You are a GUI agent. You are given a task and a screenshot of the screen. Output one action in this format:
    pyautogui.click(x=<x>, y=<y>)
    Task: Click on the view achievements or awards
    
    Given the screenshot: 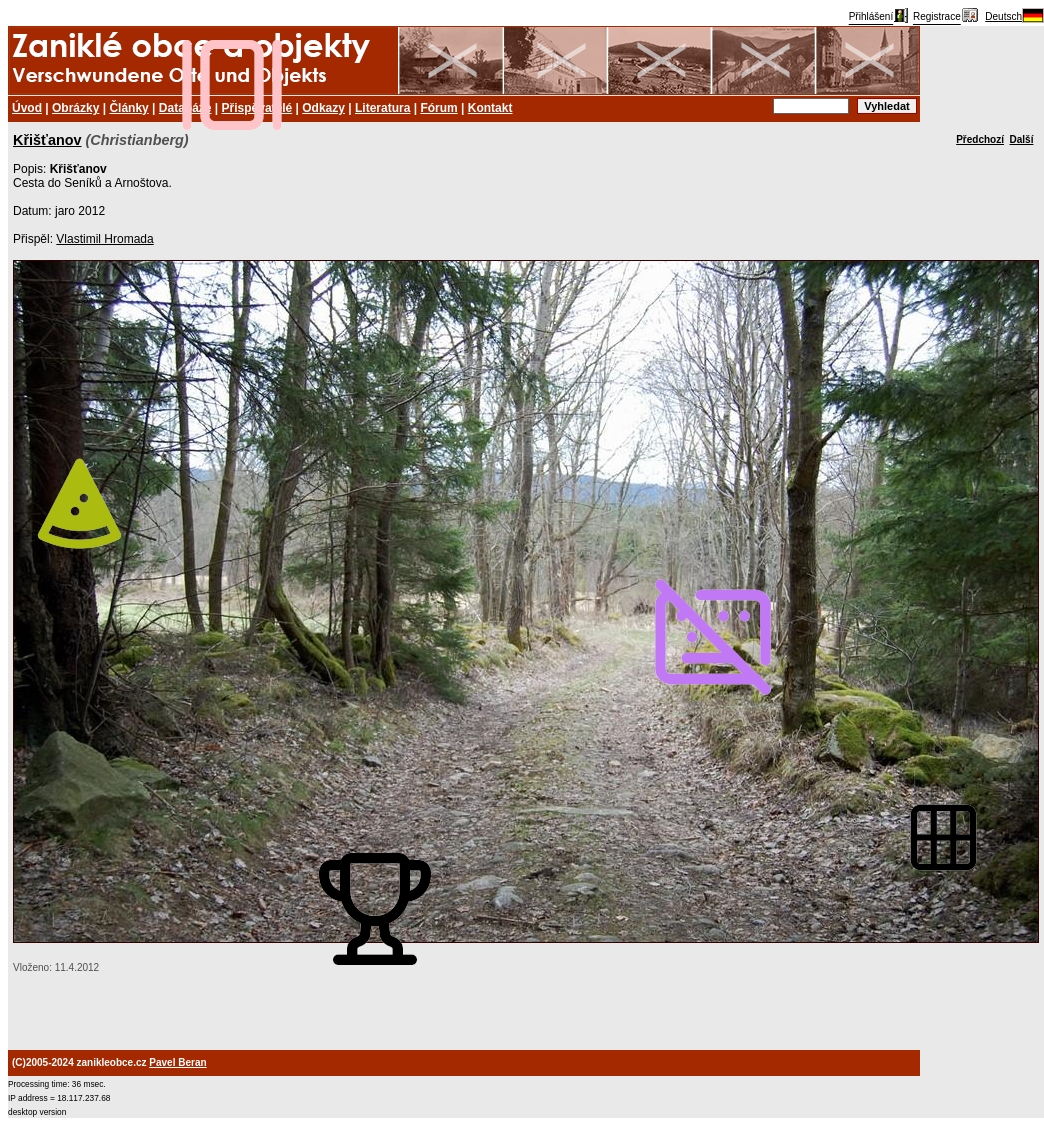 What is the action you would take?
    pyautogui.click(x=375, y=909)
    